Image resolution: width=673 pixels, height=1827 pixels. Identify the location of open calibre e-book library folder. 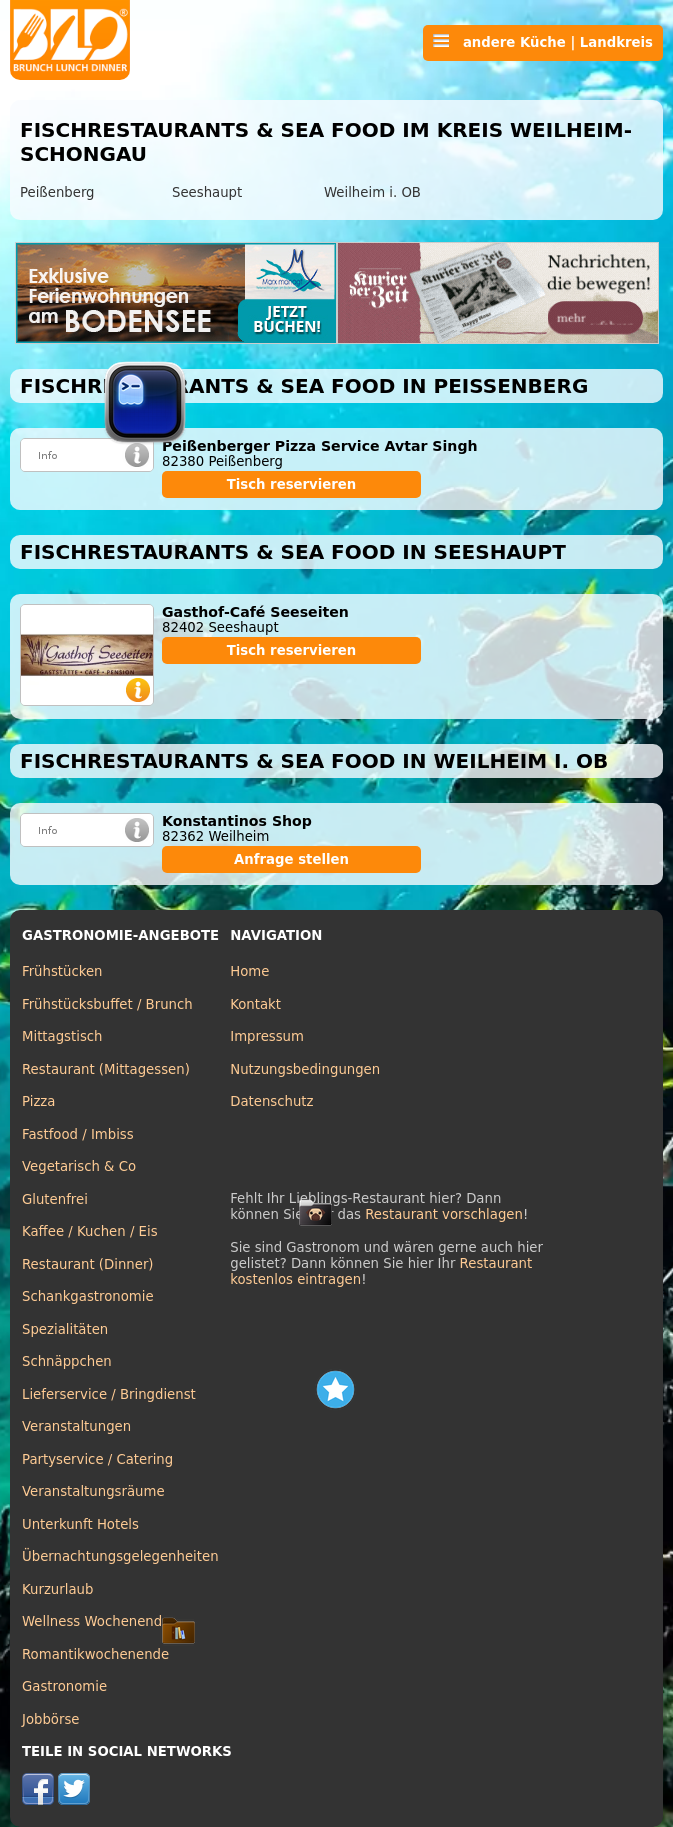
(178, 1631).